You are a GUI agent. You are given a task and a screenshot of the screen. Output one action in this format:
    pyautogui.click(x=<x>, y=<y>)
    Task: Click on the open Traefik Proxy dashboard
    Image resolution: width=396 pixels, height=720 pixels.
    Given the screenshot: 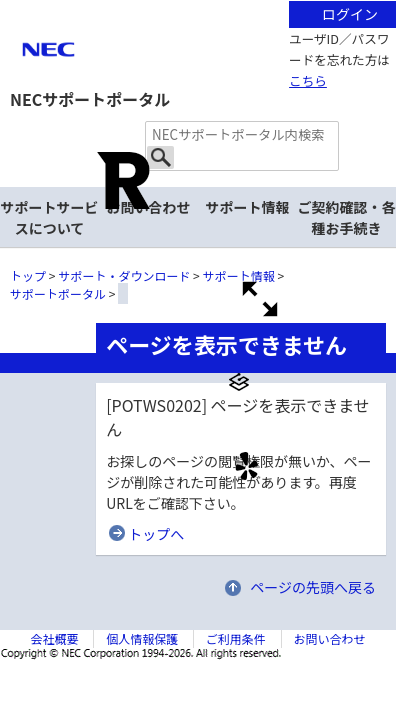 What is the action you would take?
    pyautogui.click(x=239, y=382)
    